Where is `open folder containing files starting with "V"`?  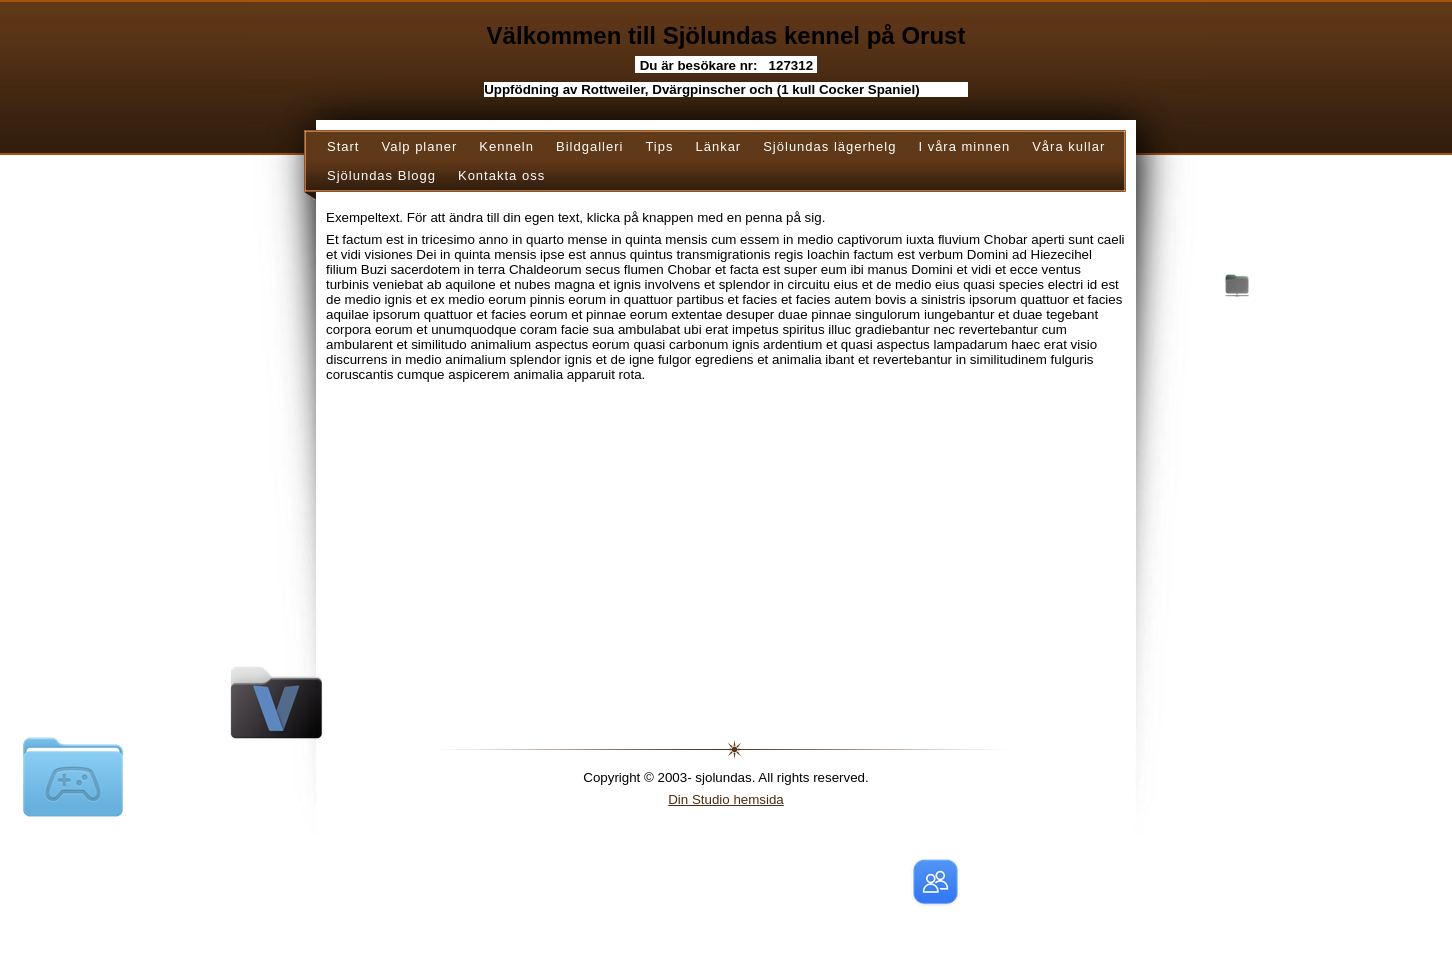
open folder containing files starting with "V" is located at coordinates (276, 705).